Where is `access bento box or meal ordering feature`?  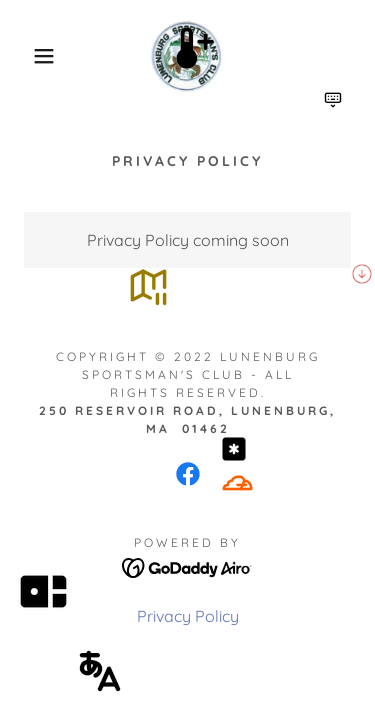
access bento box or meal ordering feature is located at coordinates (43, 591).